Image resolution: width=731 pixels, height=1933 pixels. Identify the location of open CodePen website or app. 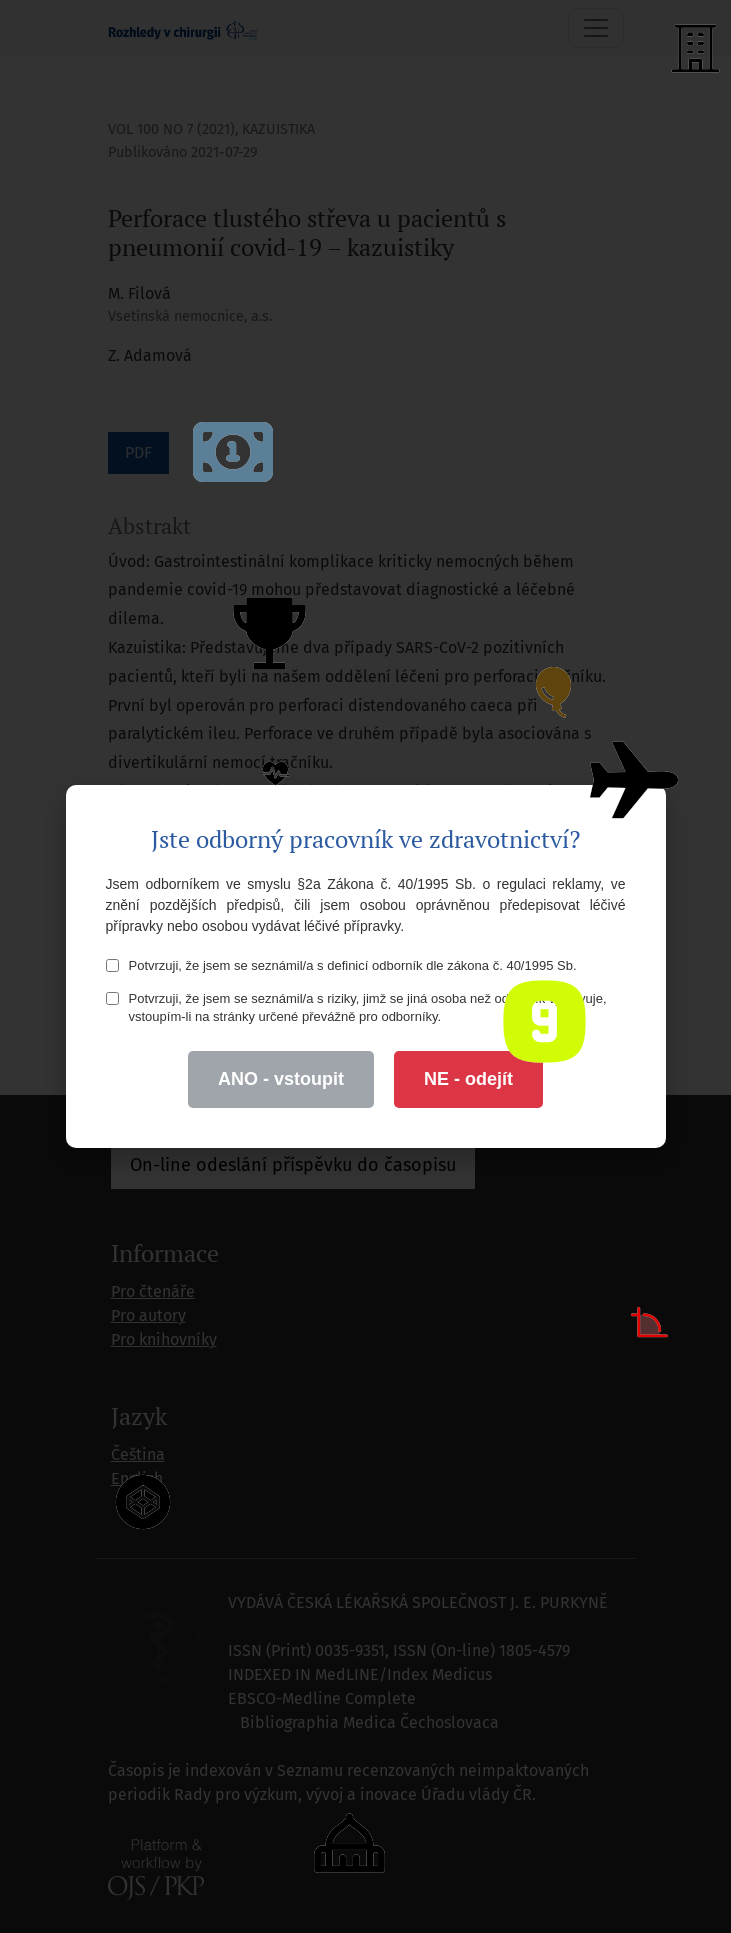
(143, 1502).